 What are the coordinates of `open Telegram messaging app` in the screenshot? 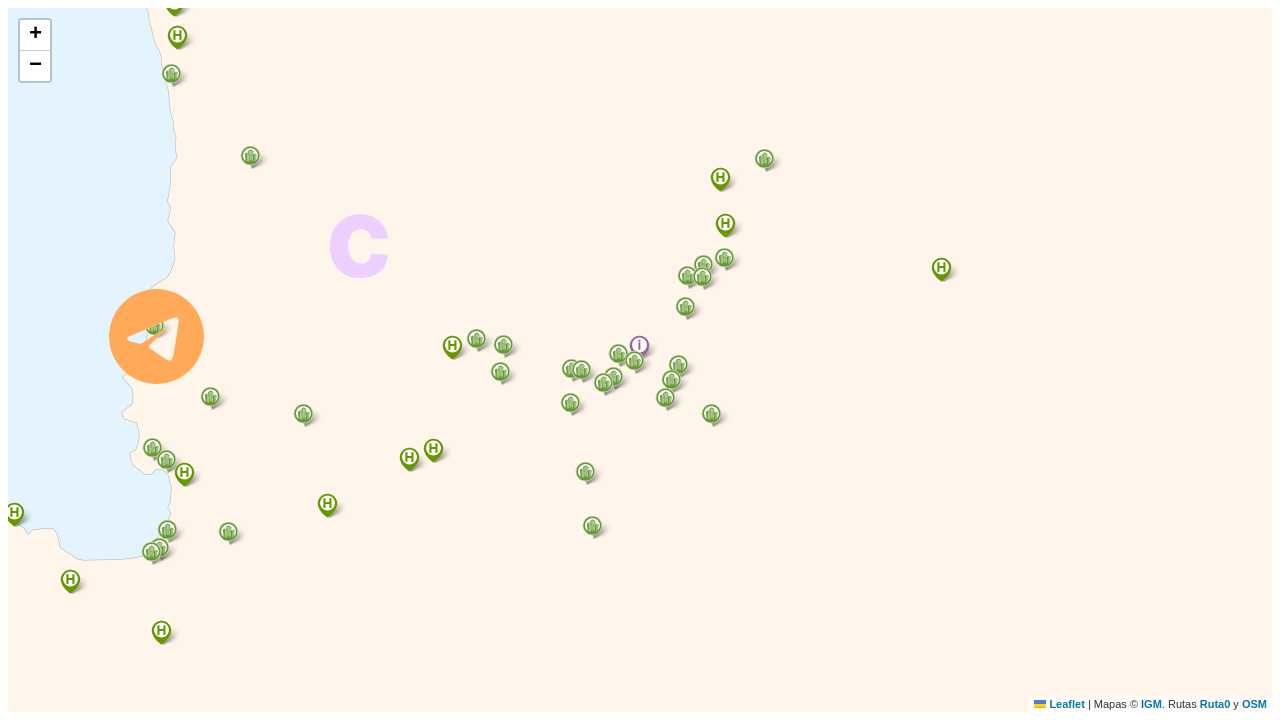 It's located at (156, 336).